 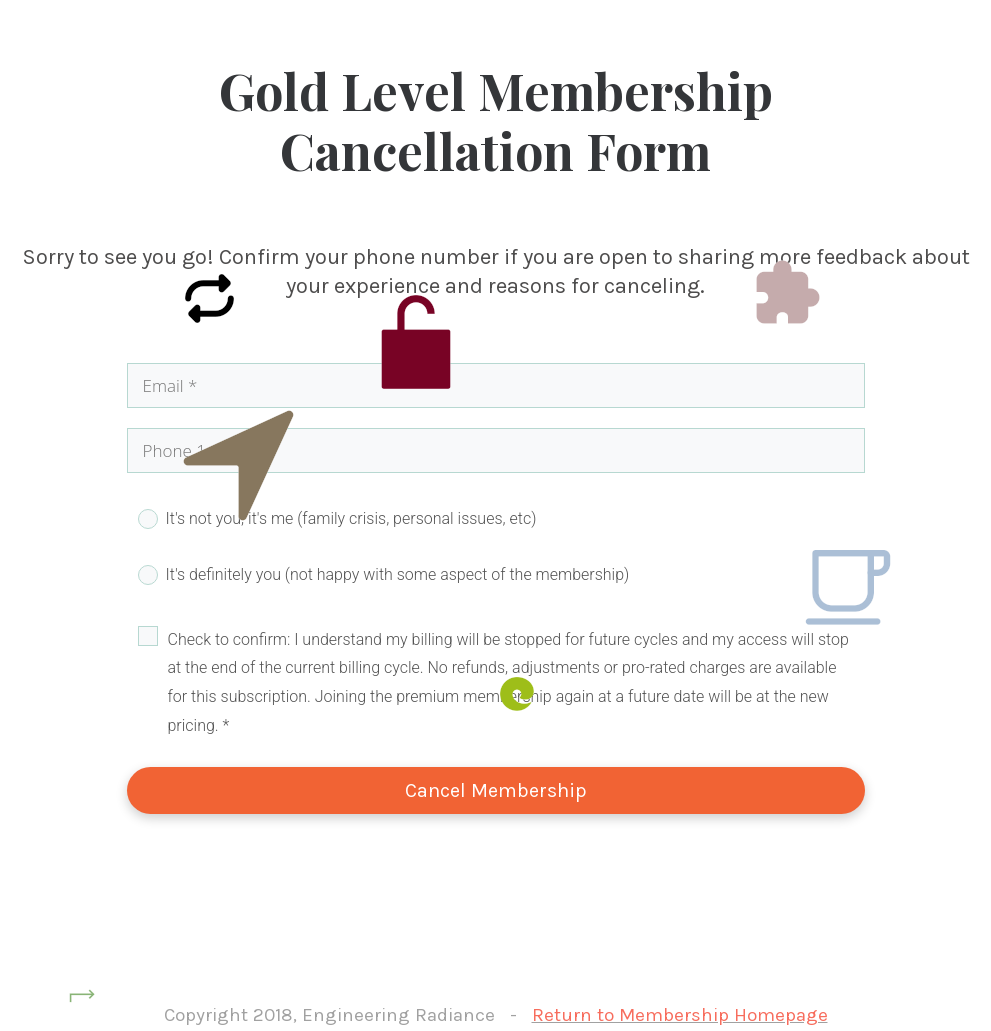 What do you see at coordinates (209, 298) in the screenshot?
I see `enable repeat mode for media playback` at bounding box center [209, 298].